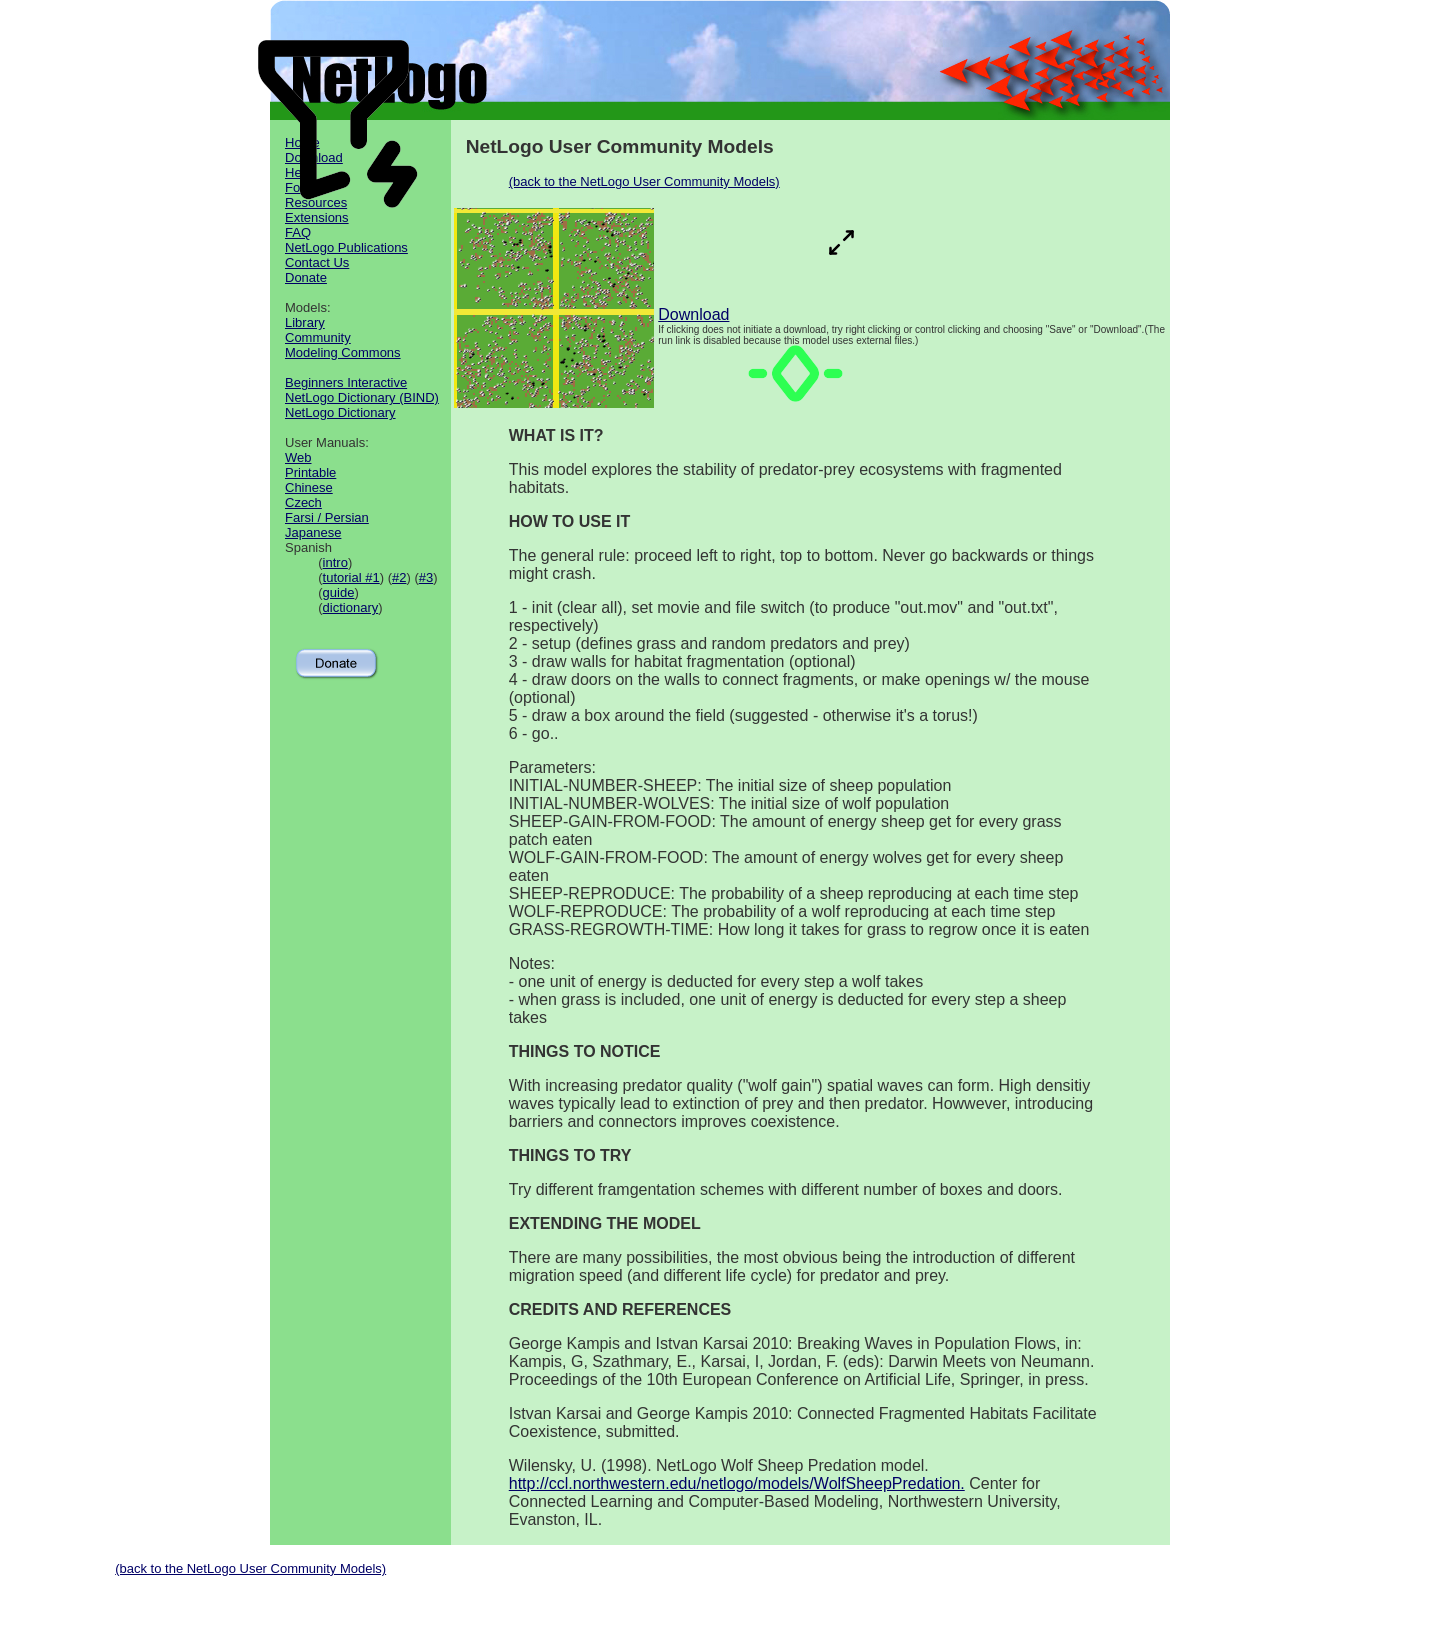 Image resolution: width=1440 pixels, height=1626 pixels. What do you see at coordinates (795, 373) in the screenshot?
I see `align keyframe to horizontal center` at bounding box center [795, 373].